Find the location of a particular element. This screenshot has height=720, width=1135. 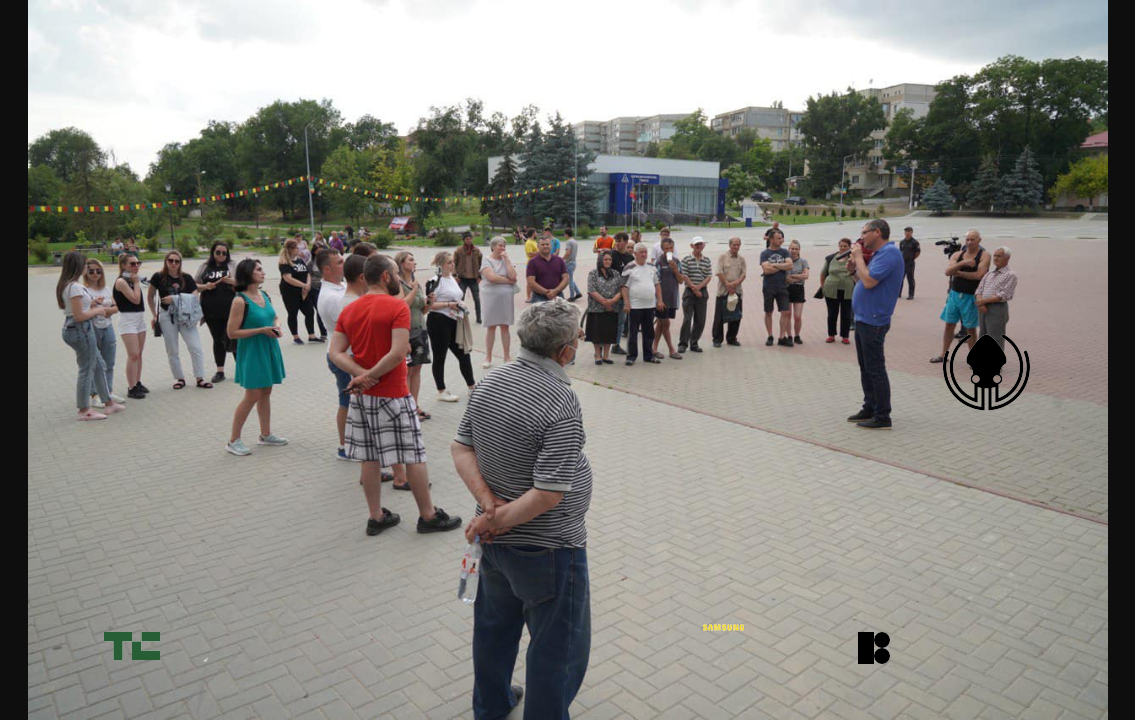

Samsung brand logo is located at coordinates (723, 627).